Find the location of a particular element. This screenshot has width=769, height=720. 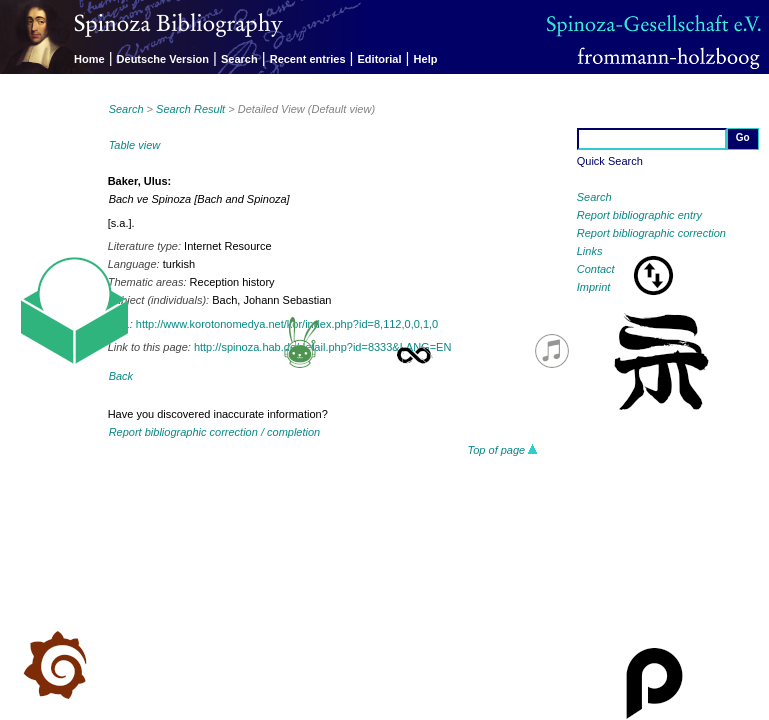

trino distributed SQL query engine logo is located at coordinates (301, 342).